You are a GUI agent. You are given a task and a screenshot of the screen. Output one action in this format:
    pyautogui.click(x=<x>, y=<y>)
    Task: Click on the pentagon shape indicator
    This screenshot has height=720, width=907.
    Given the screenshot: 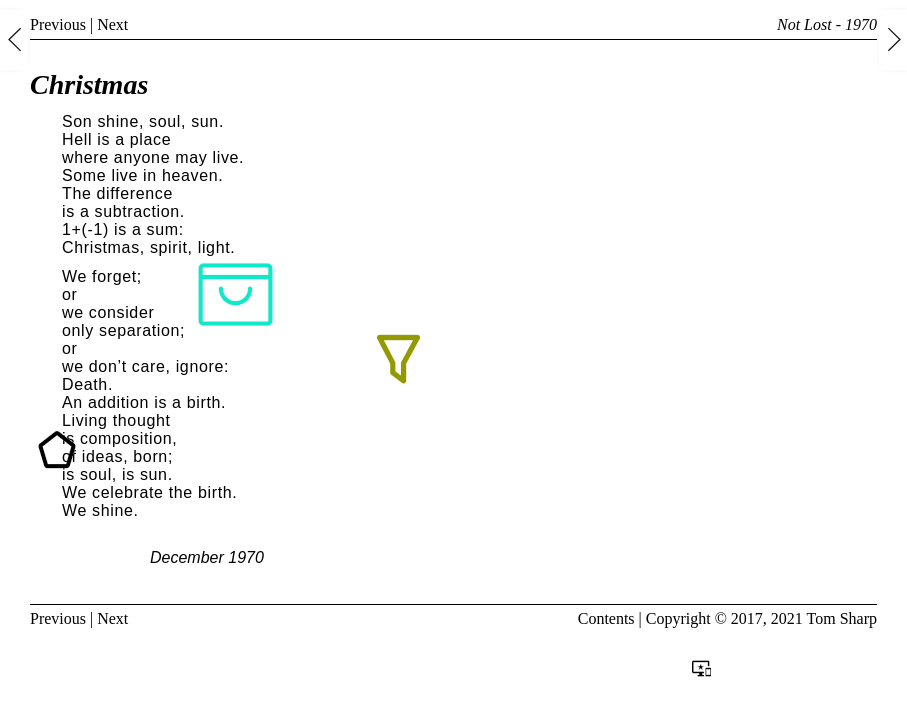 What is the action you would take?
    pyautogui.click(x=57, y=451)
    